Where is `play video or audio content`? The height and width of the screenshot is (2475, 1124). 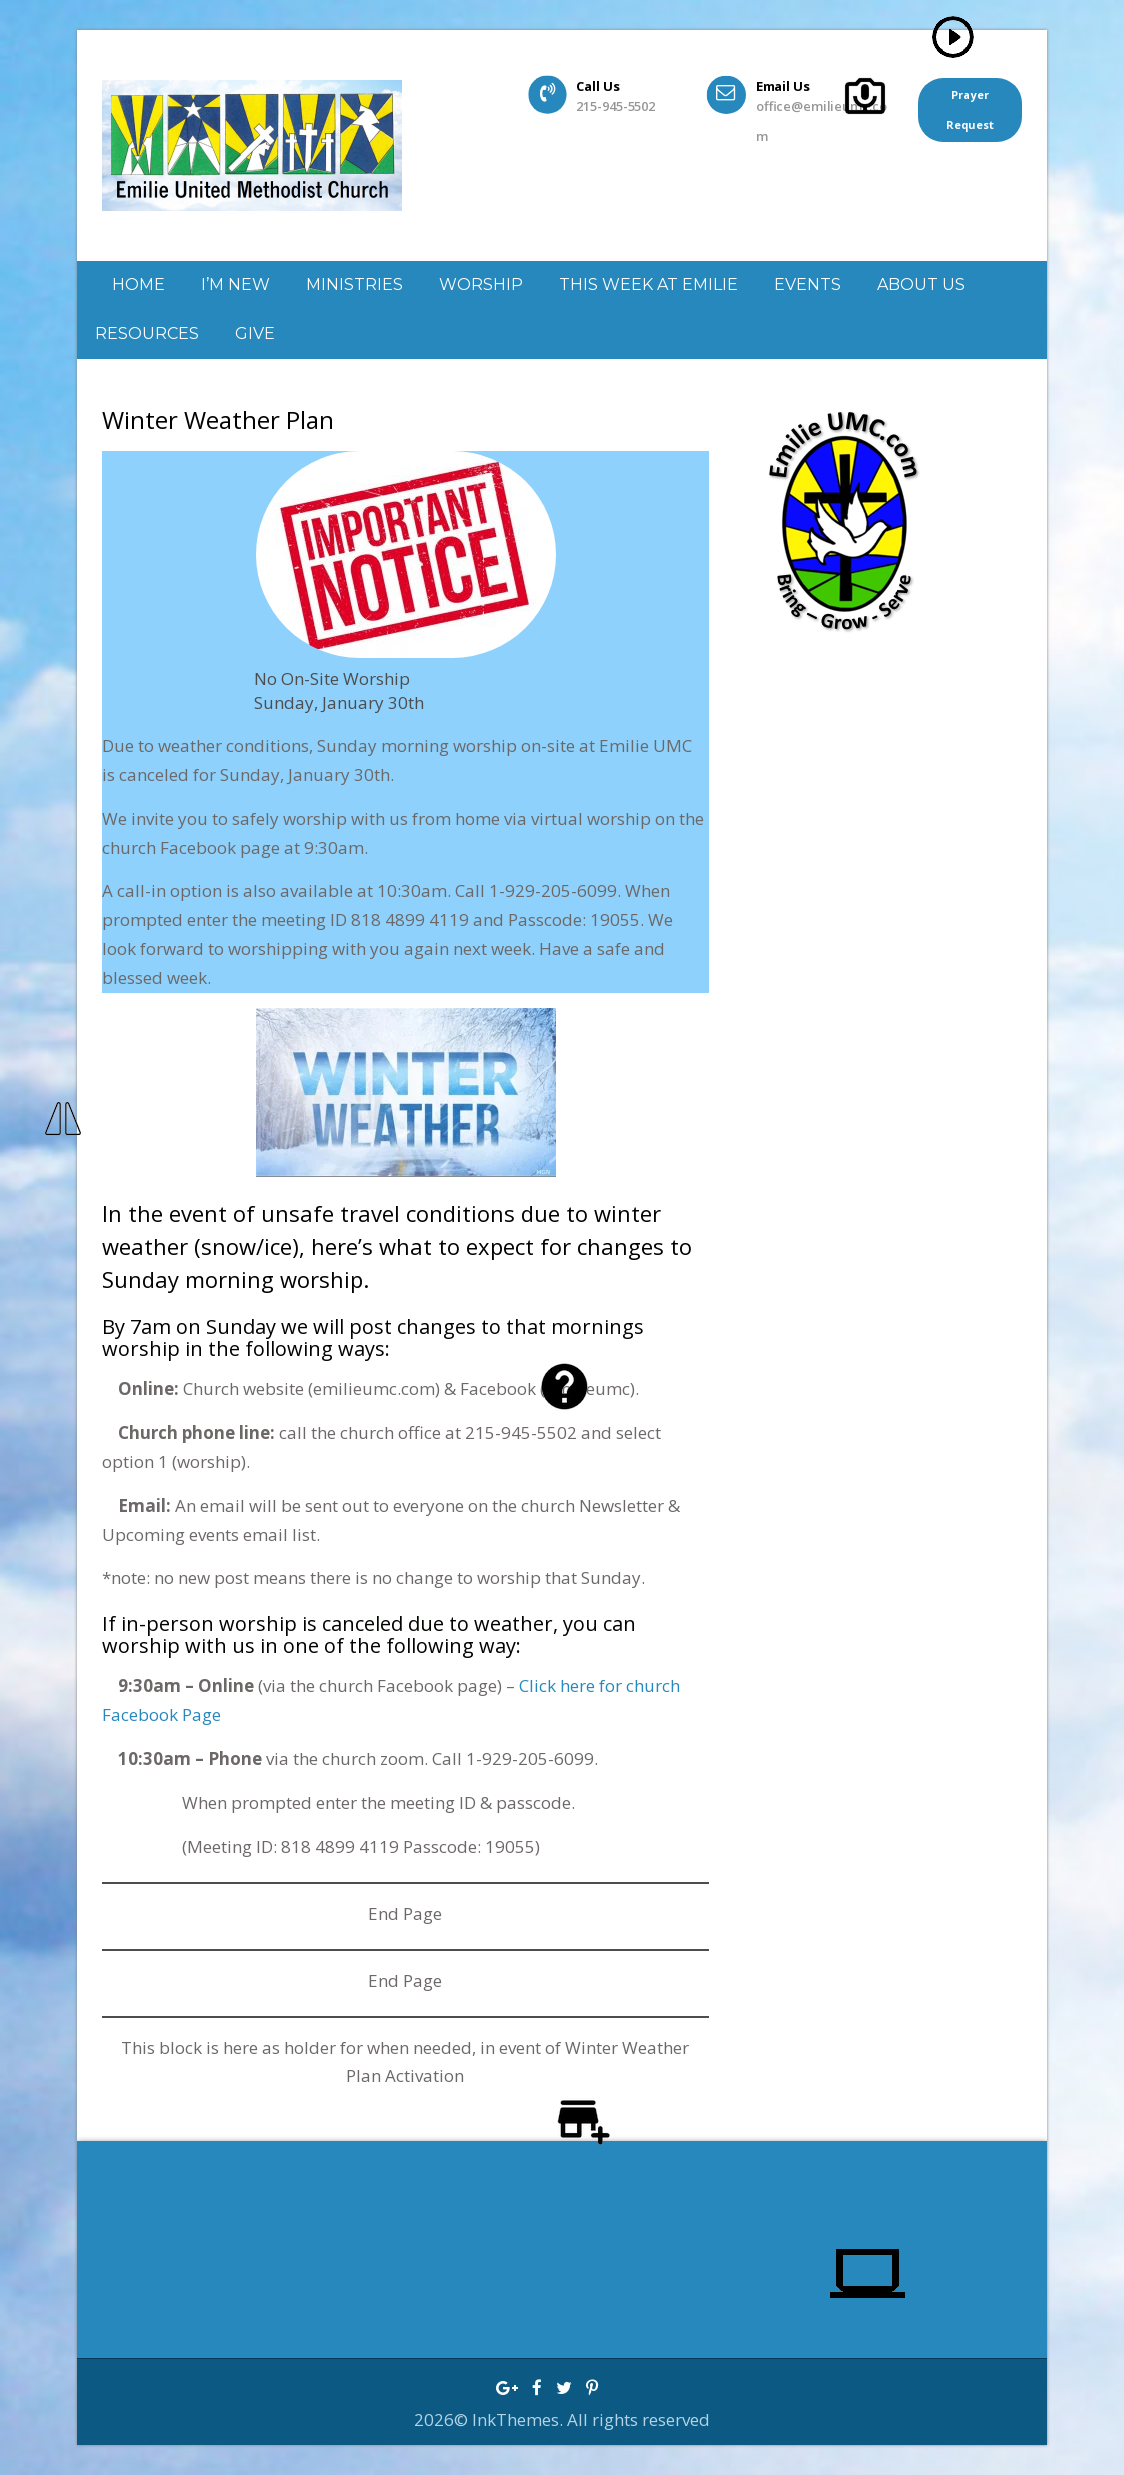
play video or audio content is located at coordinates (953, 37).